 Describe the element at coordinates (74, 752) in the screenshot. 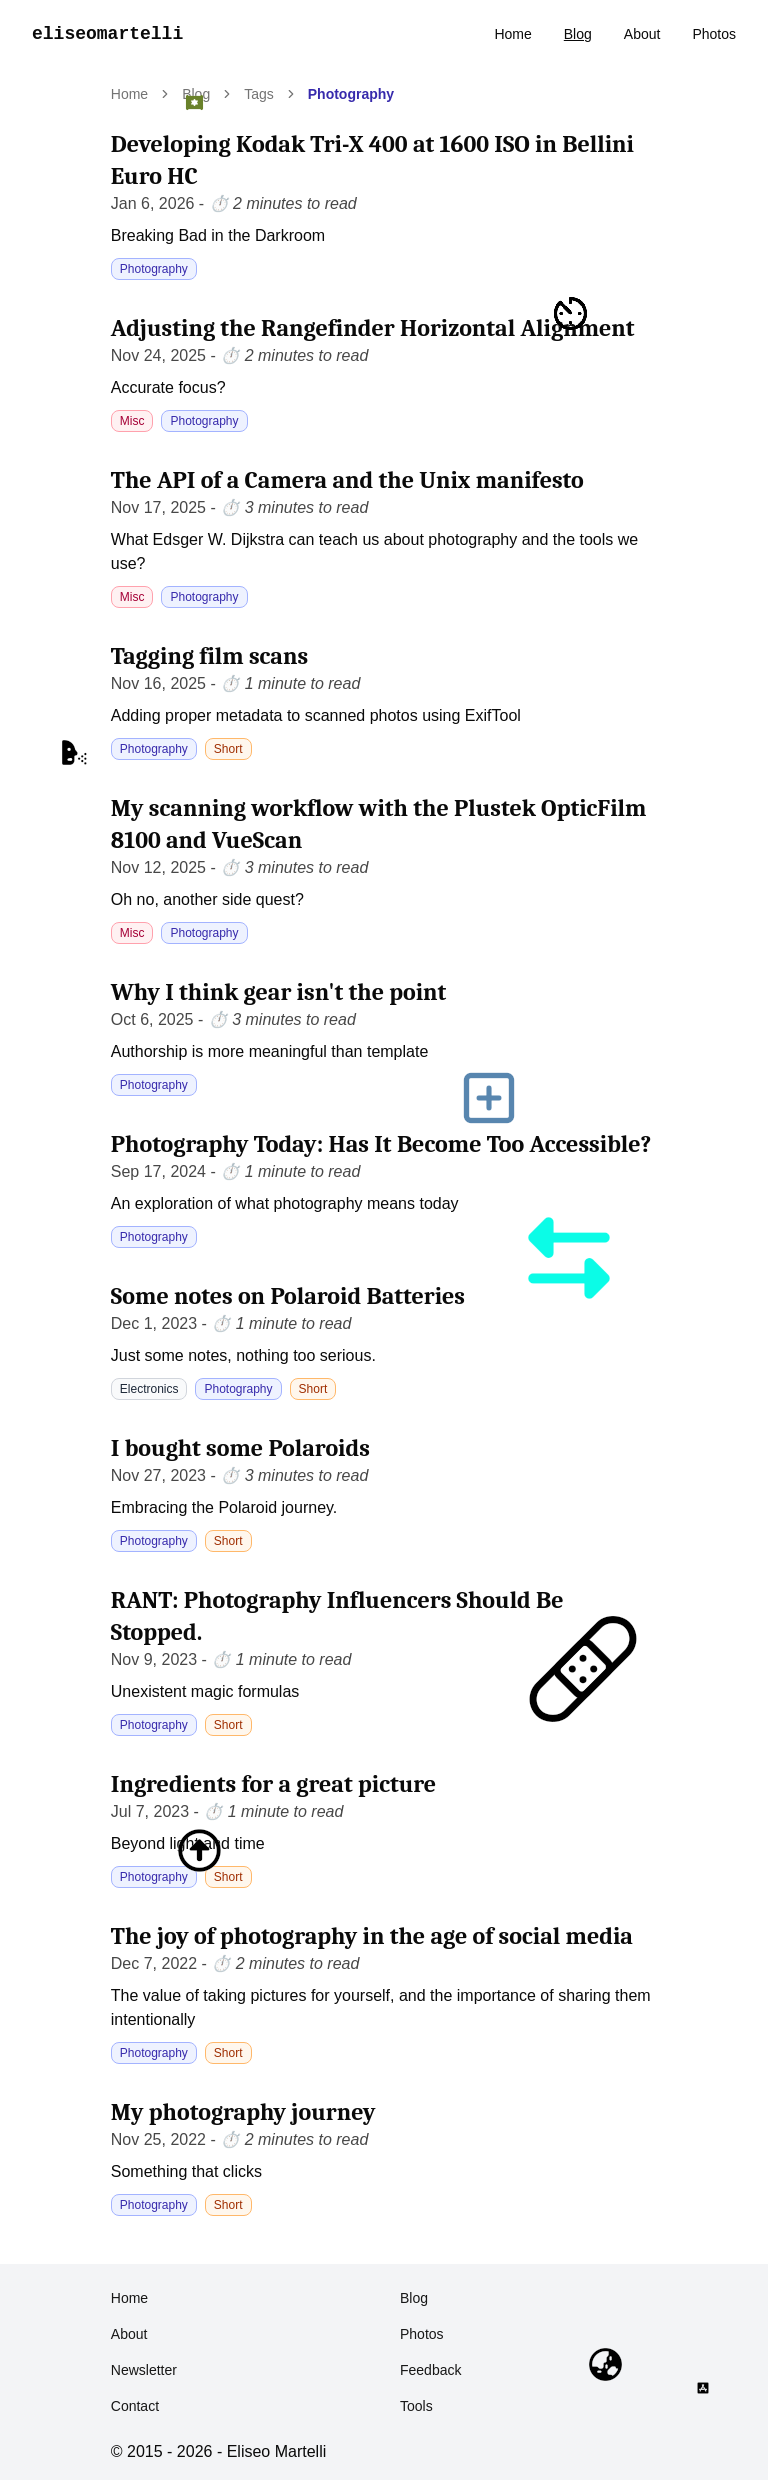

I see `report respiratory symptoms` at that location.